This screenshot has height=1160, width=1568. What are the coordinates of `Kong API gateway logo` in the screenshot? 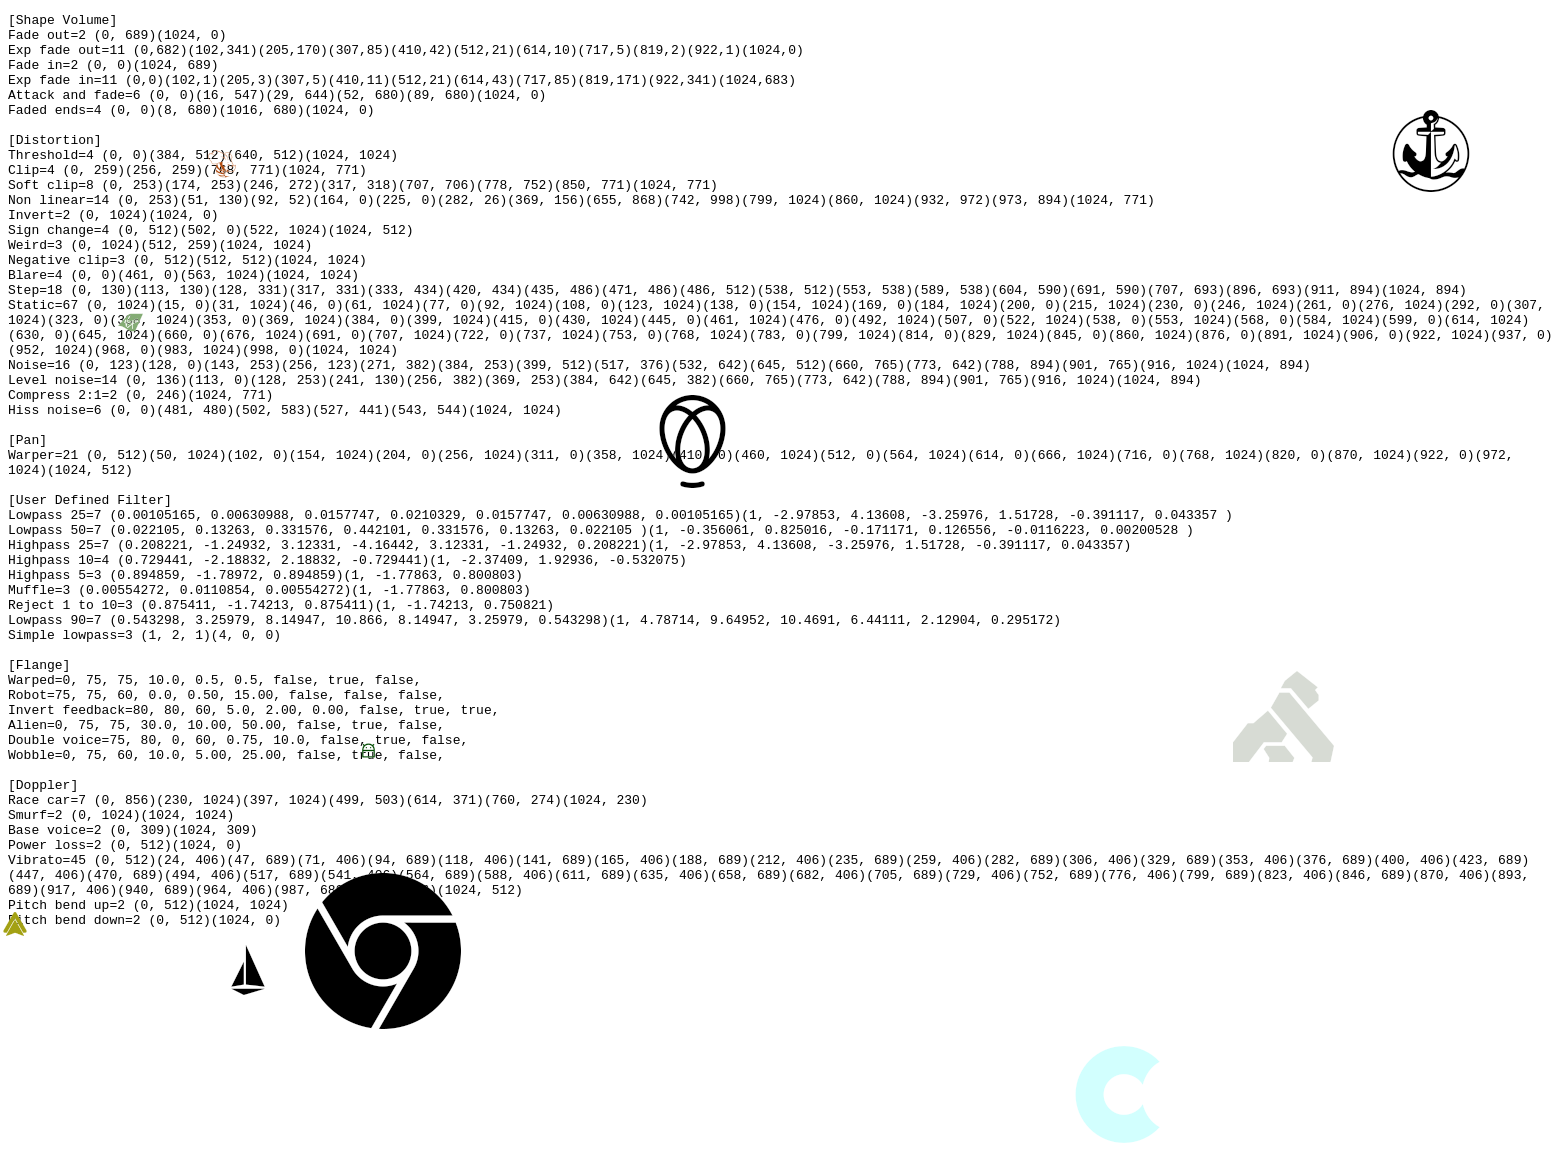 It's located at (1283, 716).